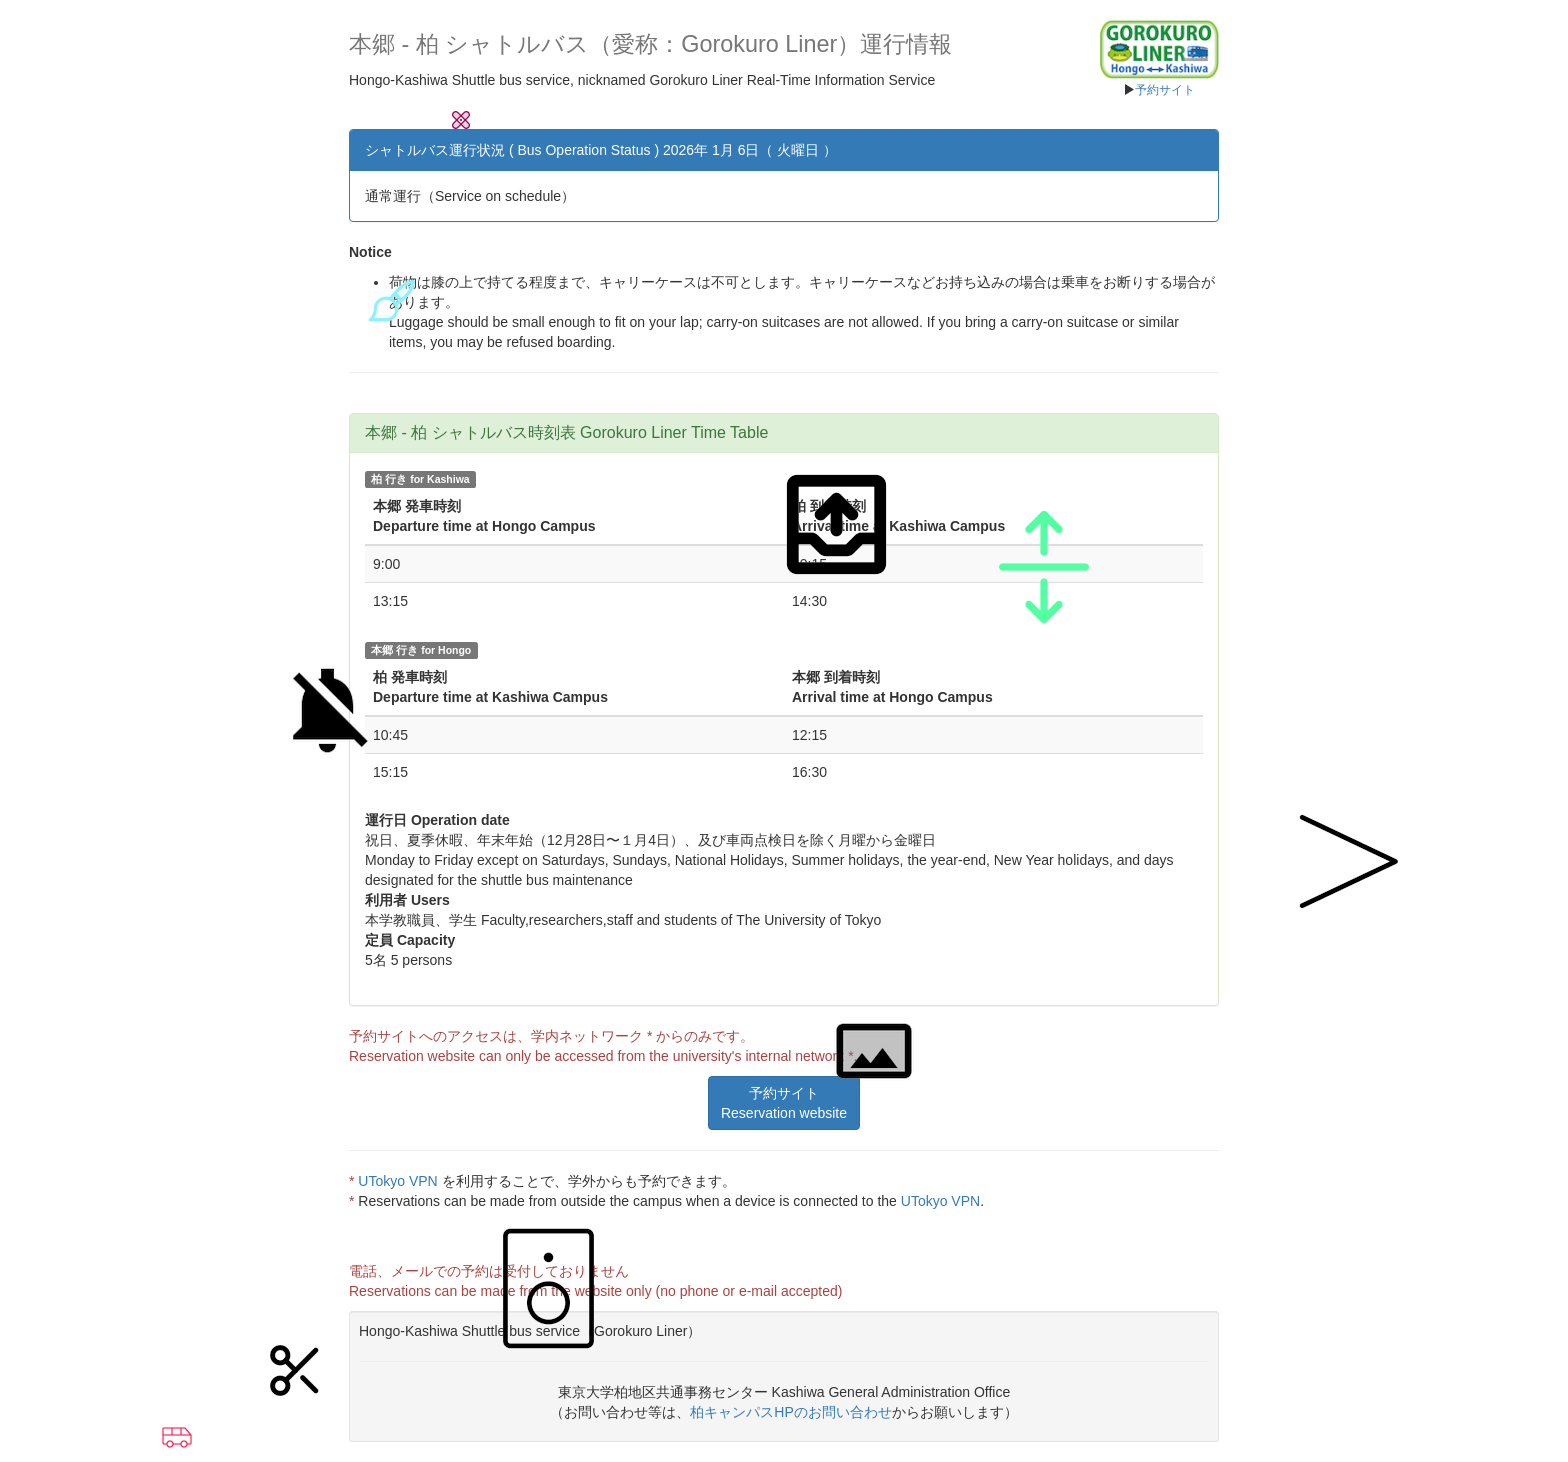  I want to click on cut selected content, so click(295, 1370).